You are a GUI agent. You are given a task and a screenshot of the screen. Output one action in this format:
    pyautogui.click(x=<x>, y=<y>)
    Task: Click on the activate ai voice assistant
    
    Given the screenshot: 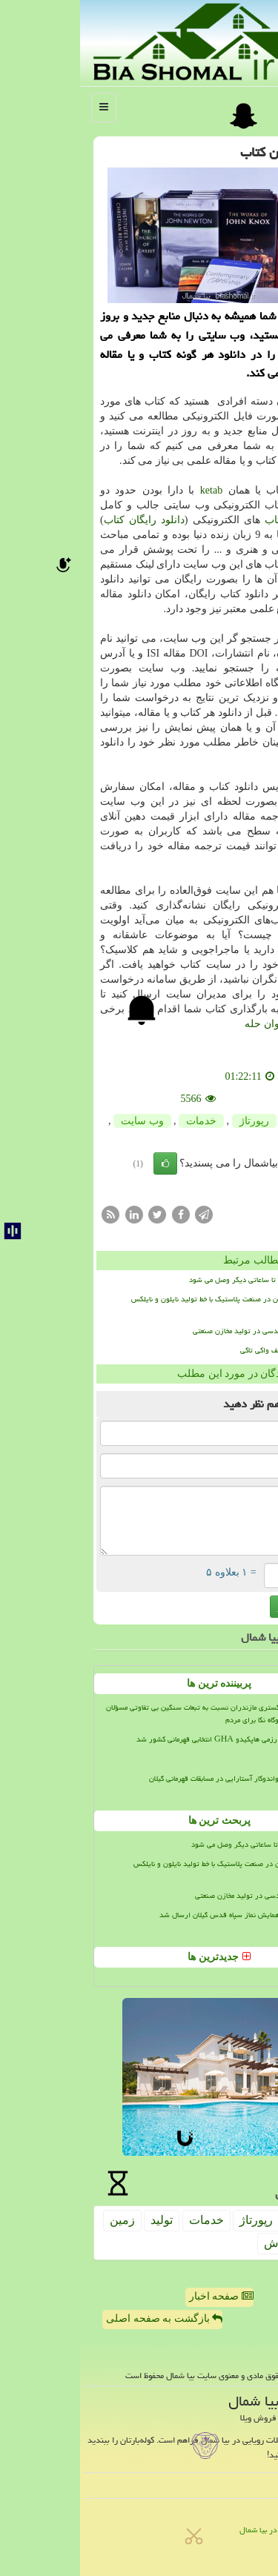 What is the action you would take?
    pyautogui.click(x=63, y=565)
    